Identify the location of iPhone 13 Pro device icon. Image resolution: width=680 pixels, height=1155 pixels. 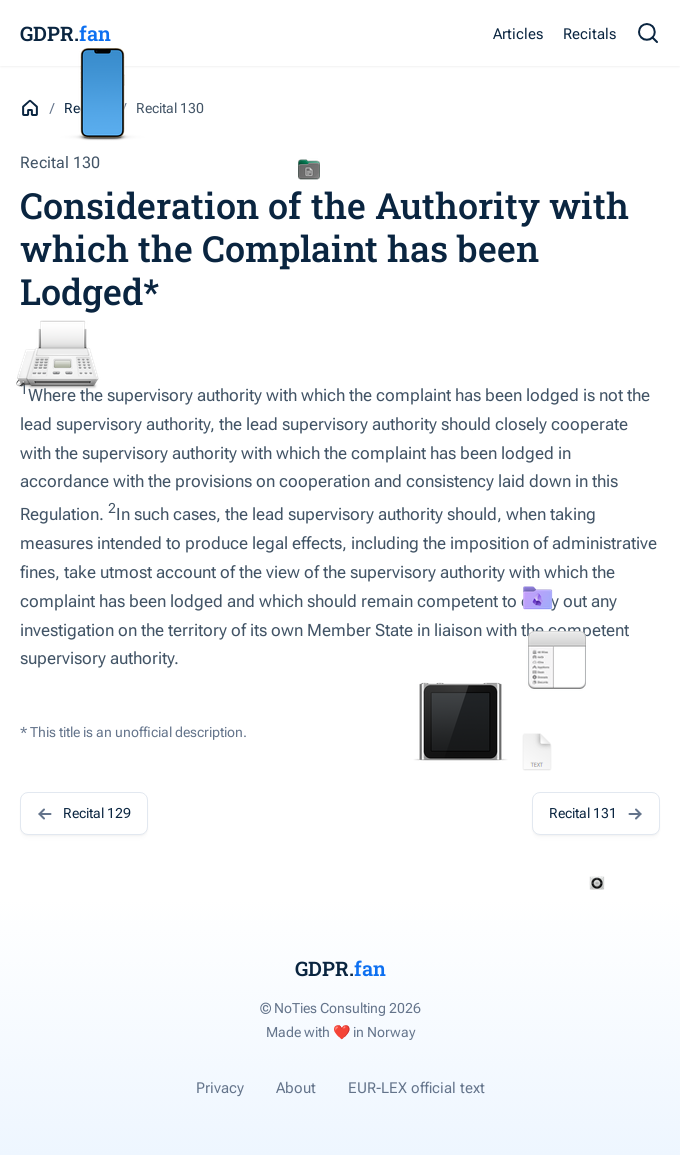
(102, 94).